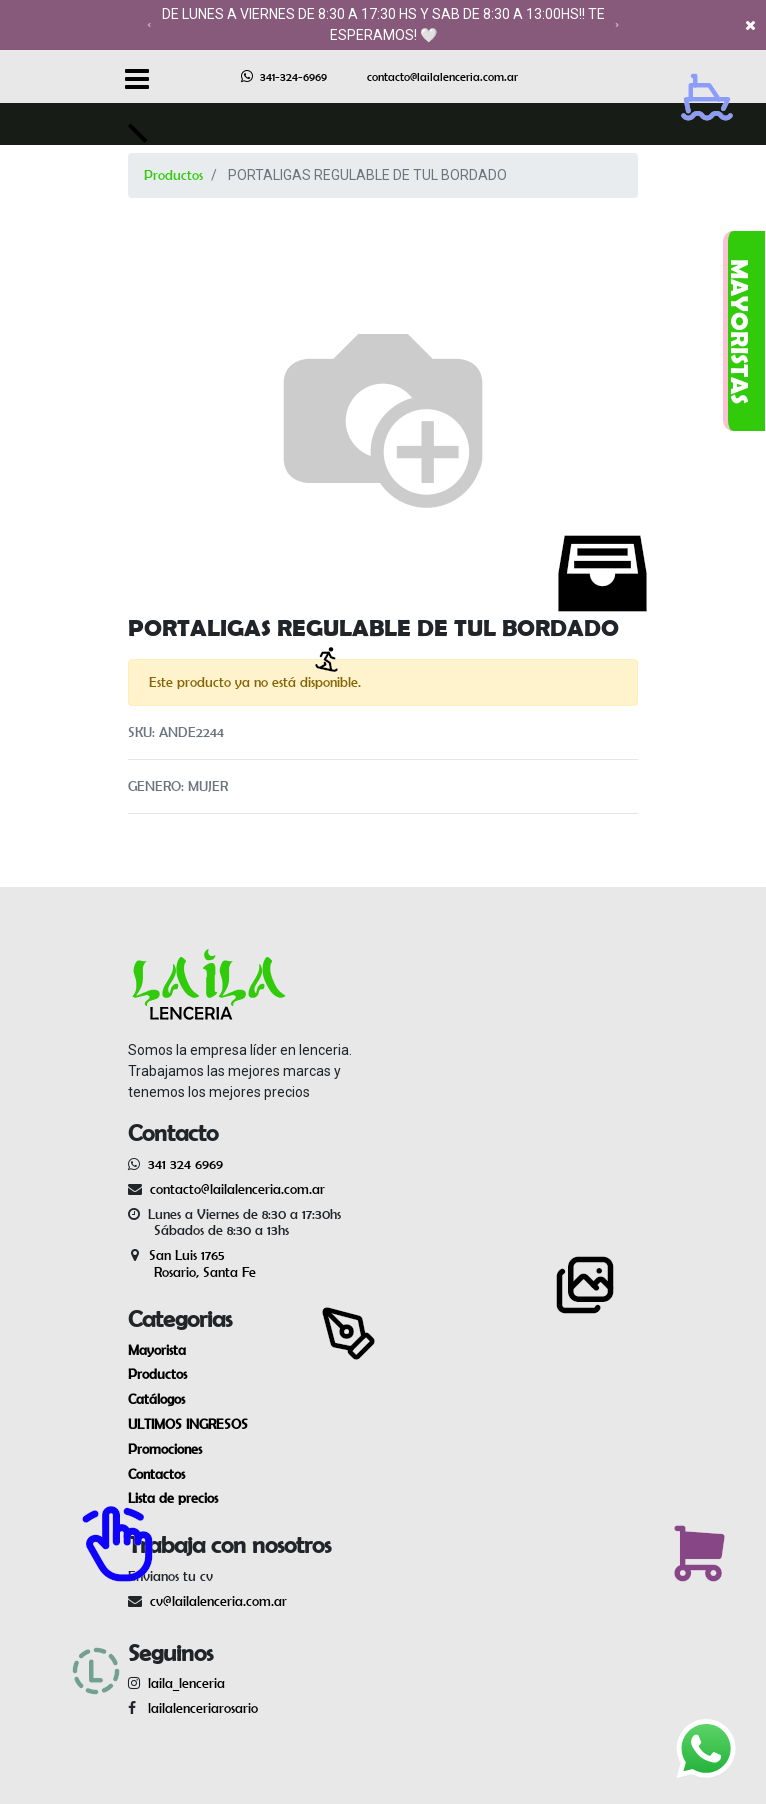 This screenshot has width=766, height=1804. Describe the element at coordinates (707, 97) in the screenshot. I see `access shipping or delivery options` at that location.